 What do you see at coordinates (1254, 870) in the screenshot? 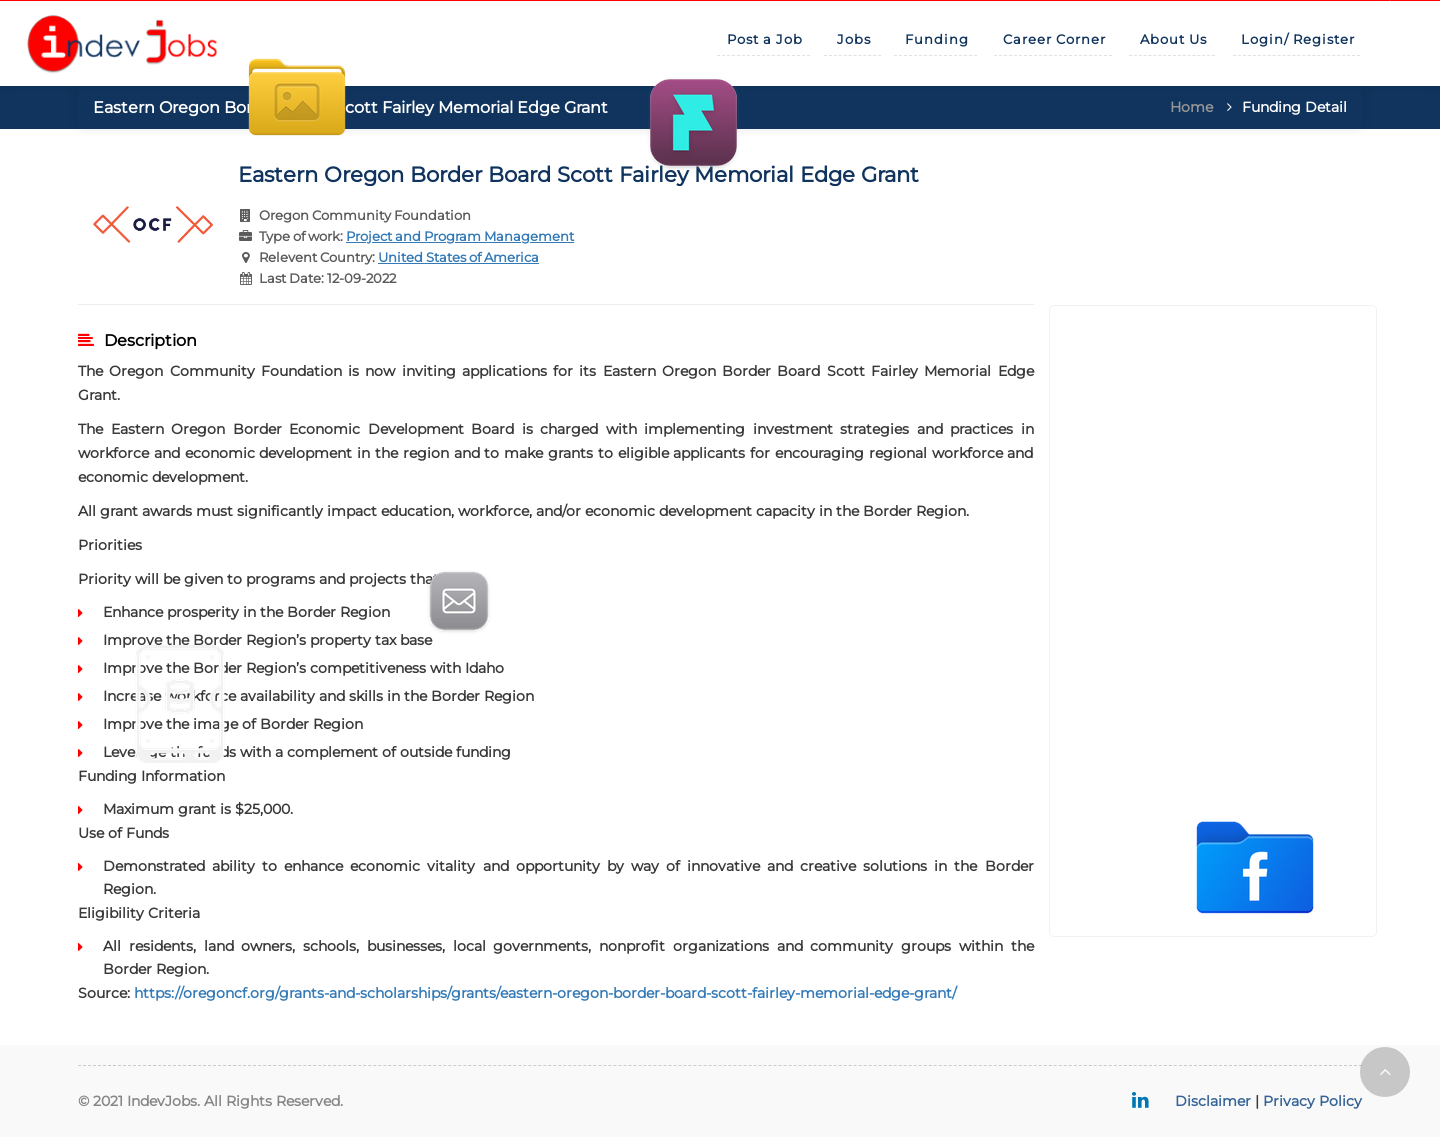
I see `open folder containing facebook-related files` at bounding box center [1254, 870].